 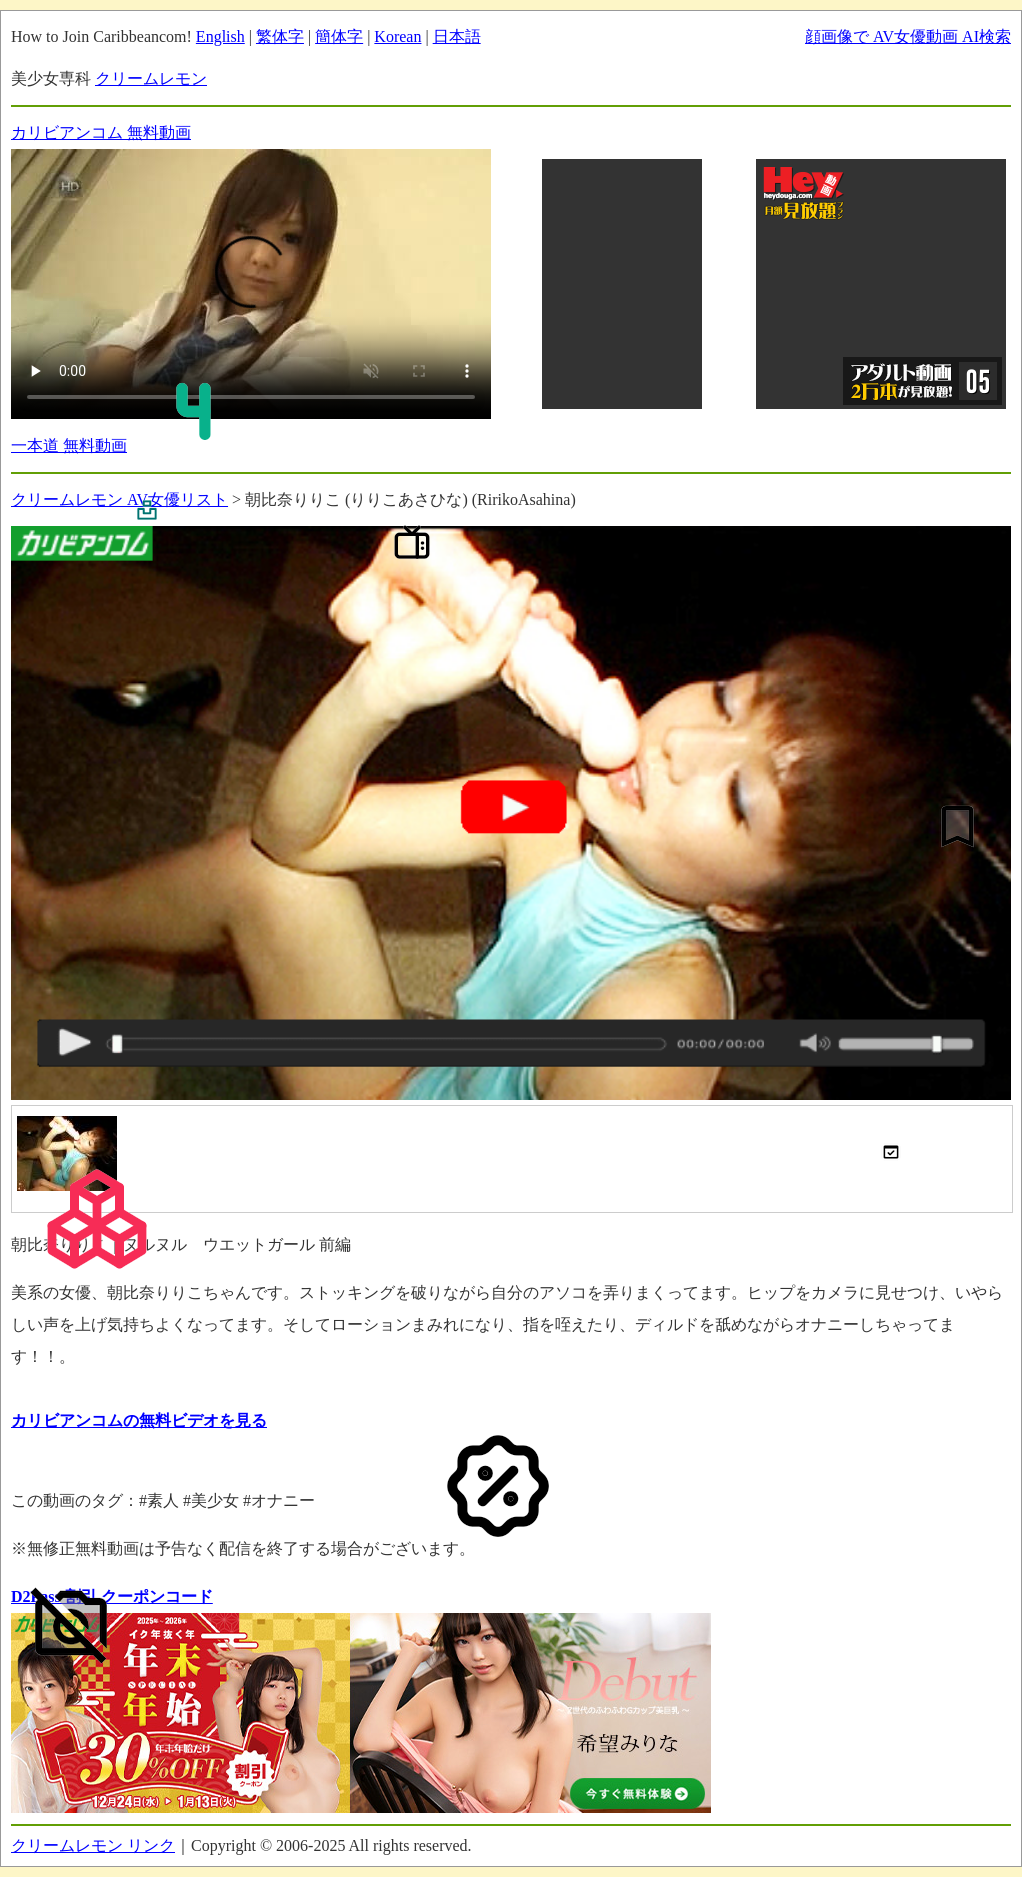 I want to click on save this item for later, so click(x=957, y=826).